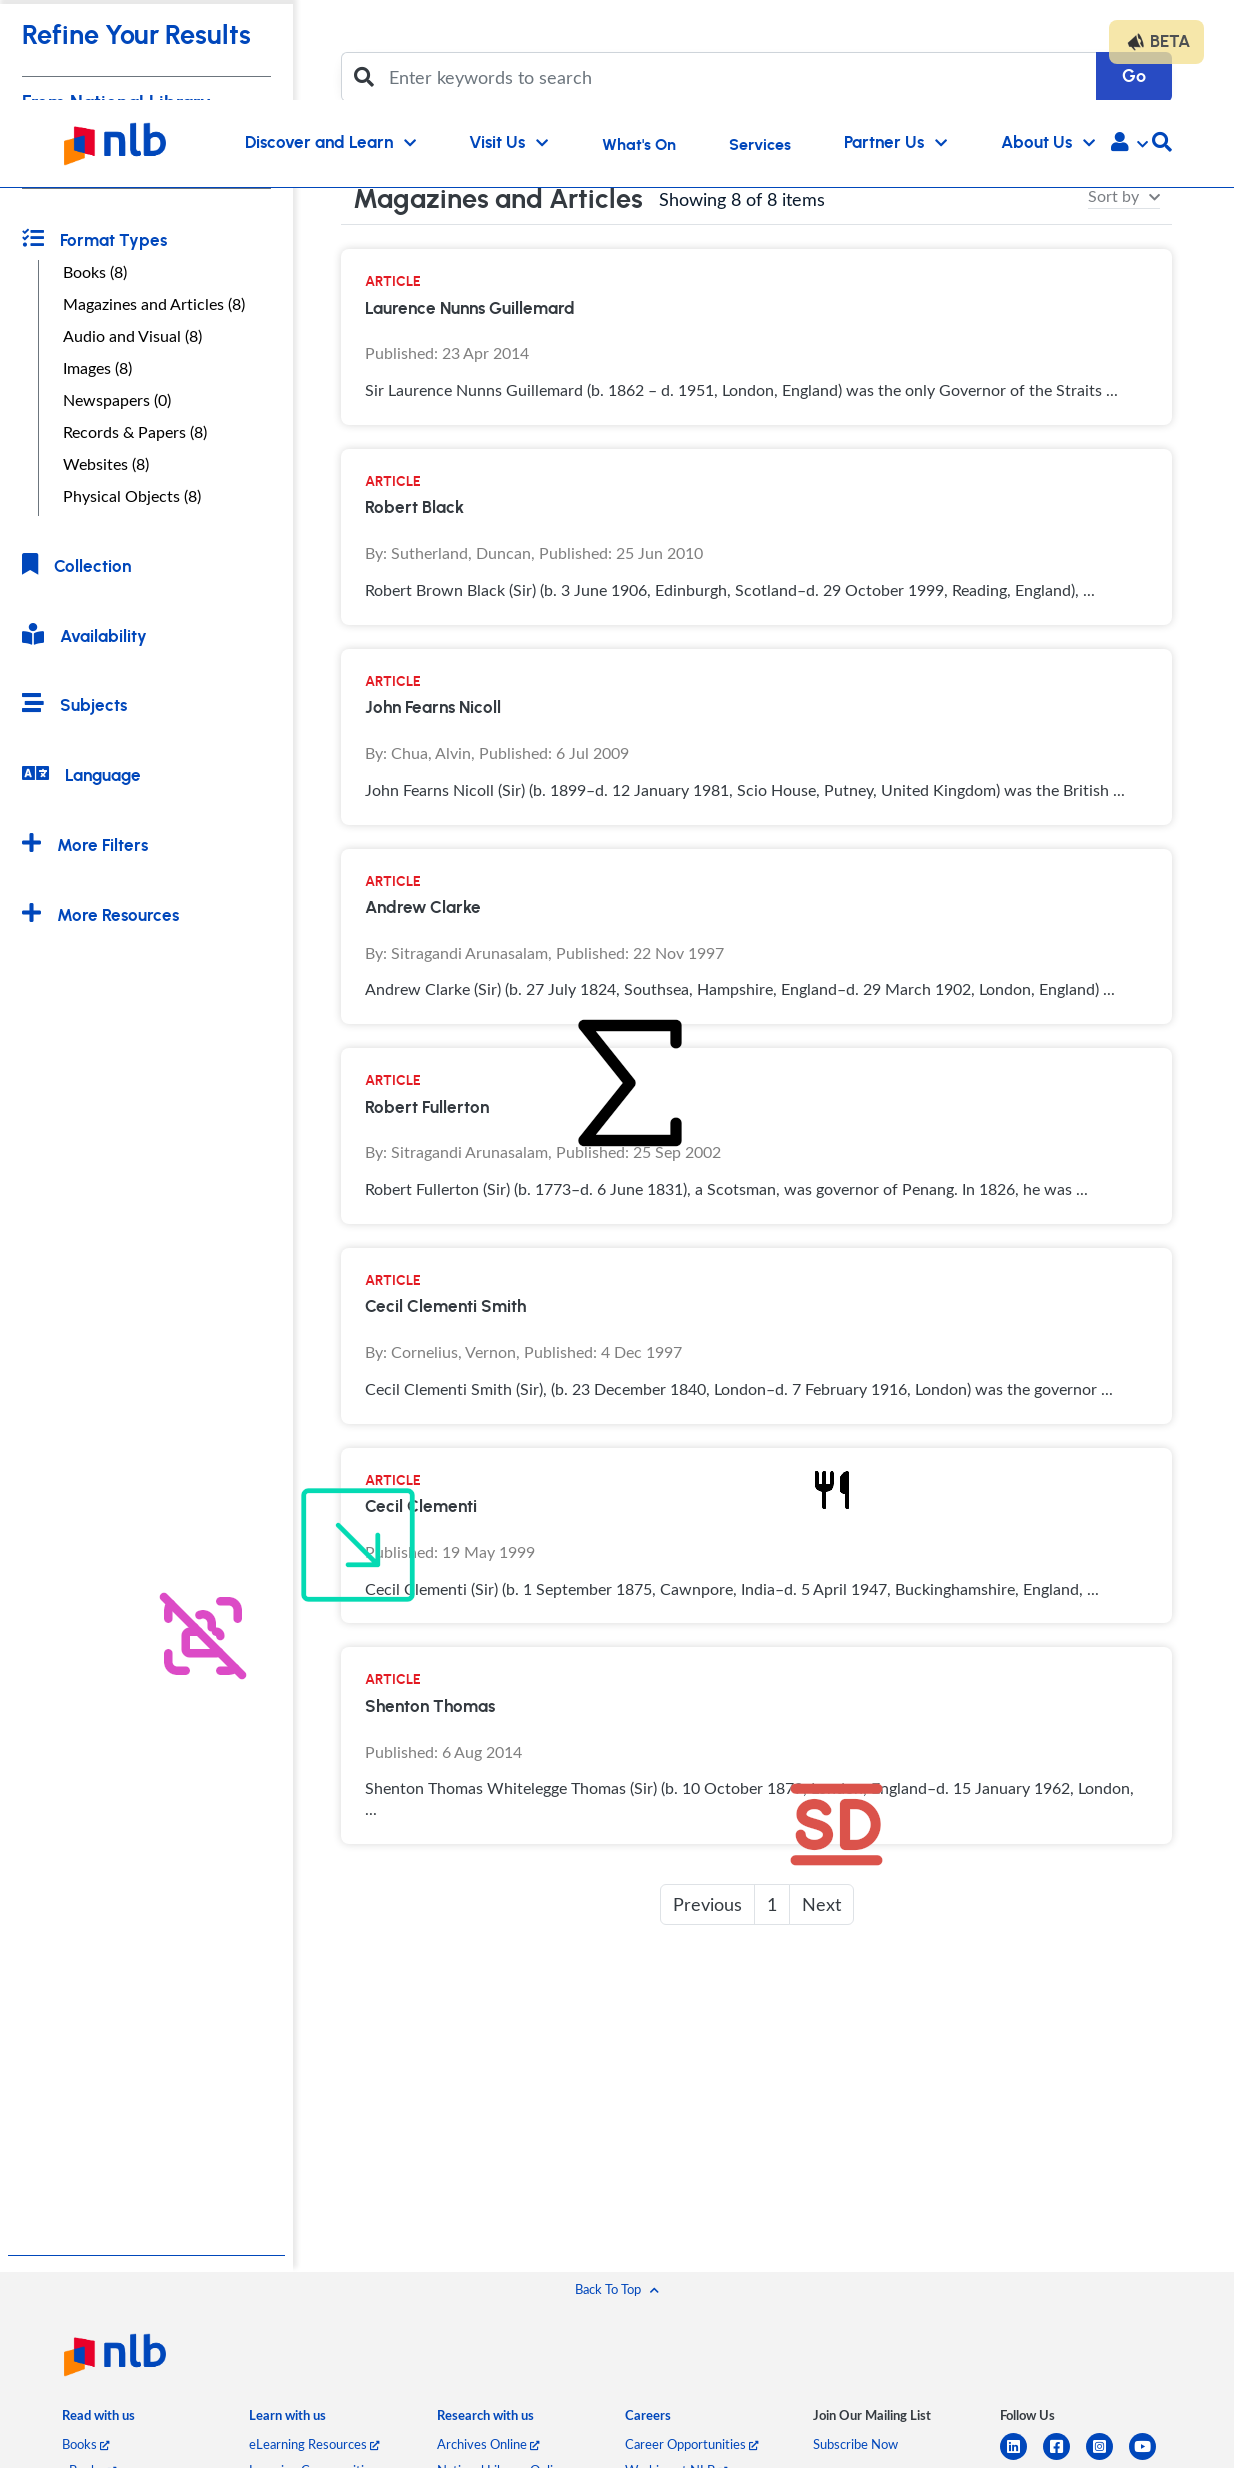 The height and width of the screenshot is (2468, 1234). Describe the element at coordinates (630, 1083) in the screenshot. I see `calculate sum or total of selected values` at that location.